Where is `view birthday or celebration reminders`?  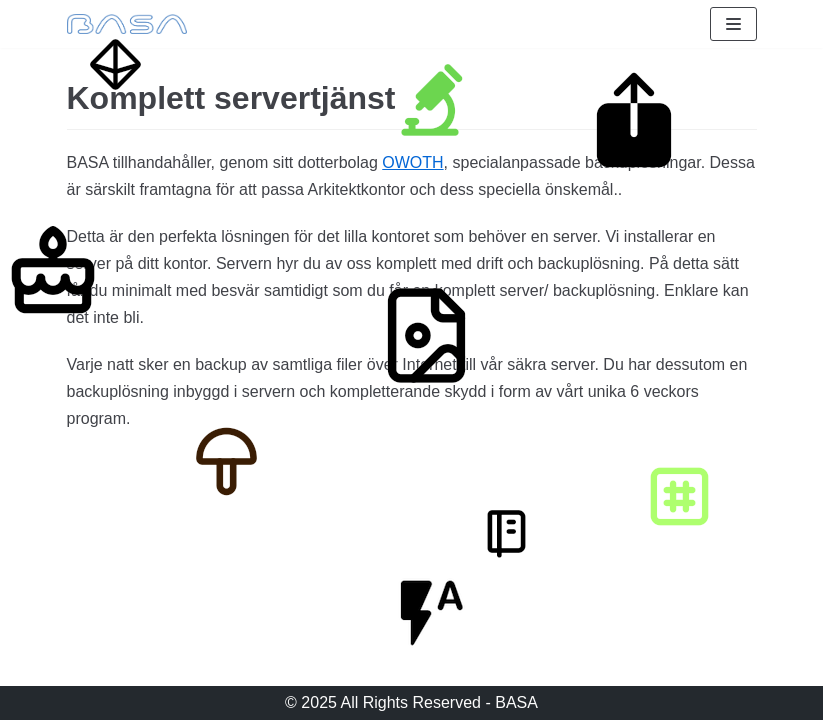 view birthday or celebration reminders is located at coordinates (53, 275).